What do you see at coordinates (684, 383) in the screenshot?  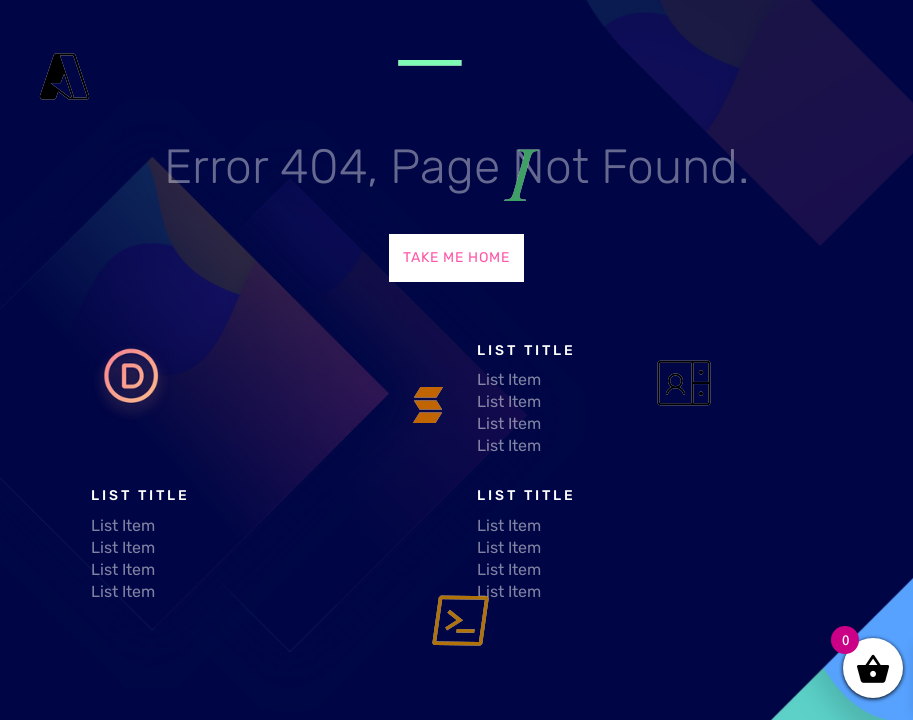 I see `start or join a video conference` at bounding box center [684, 383].